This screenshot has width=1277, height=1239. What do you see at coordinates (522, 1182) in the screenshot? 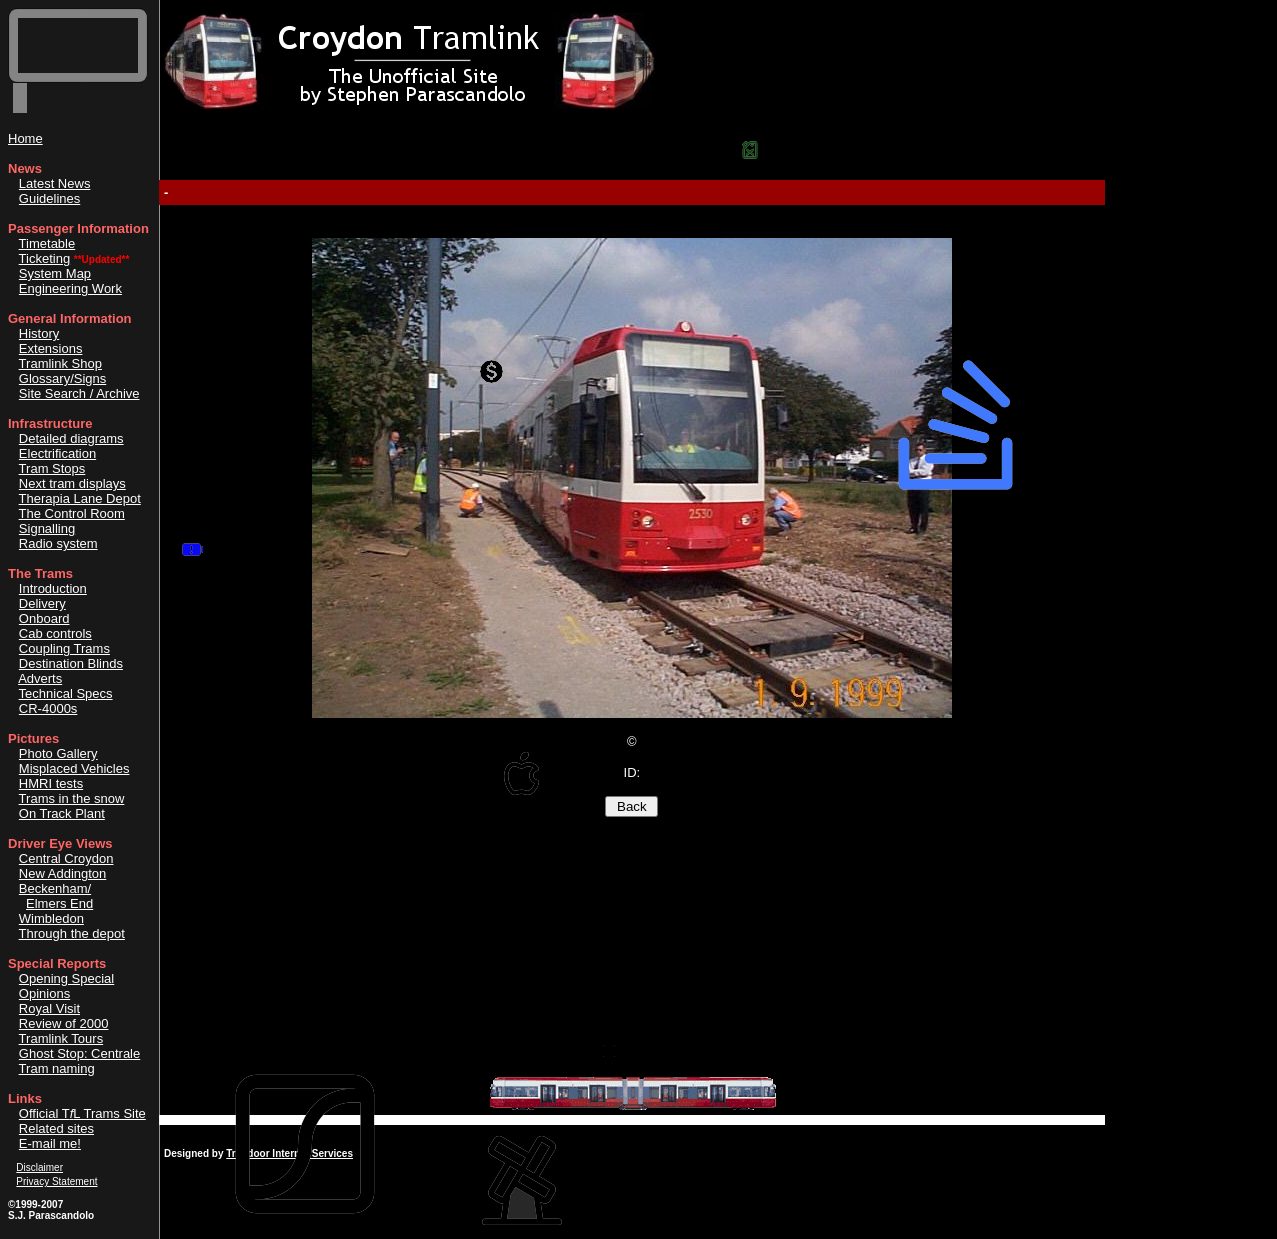
I see `indicates renewable or wind energy options` at bounding box center [522, 1182].